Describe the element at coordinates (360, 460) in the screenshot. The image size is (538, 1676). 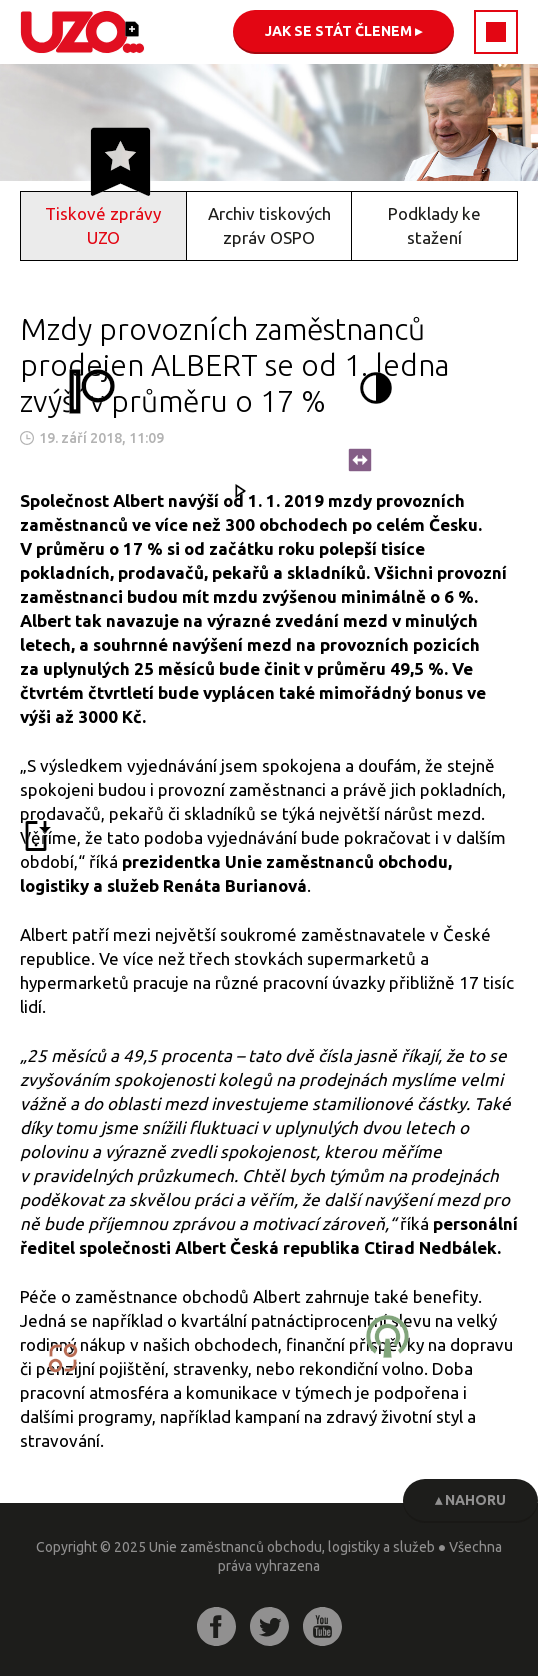
I see `flip image horizontally` at that location.